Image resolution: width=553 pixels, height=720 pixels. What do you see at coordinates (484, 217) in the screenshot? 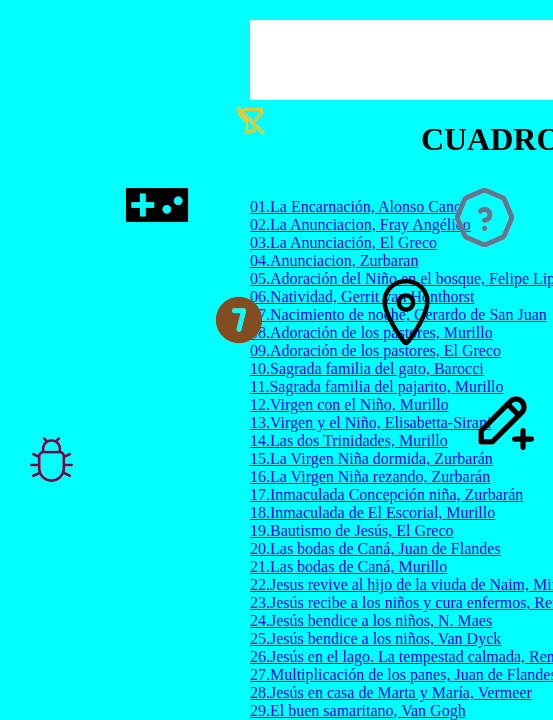
I see `access help or support` at bounding box center [484, 217].